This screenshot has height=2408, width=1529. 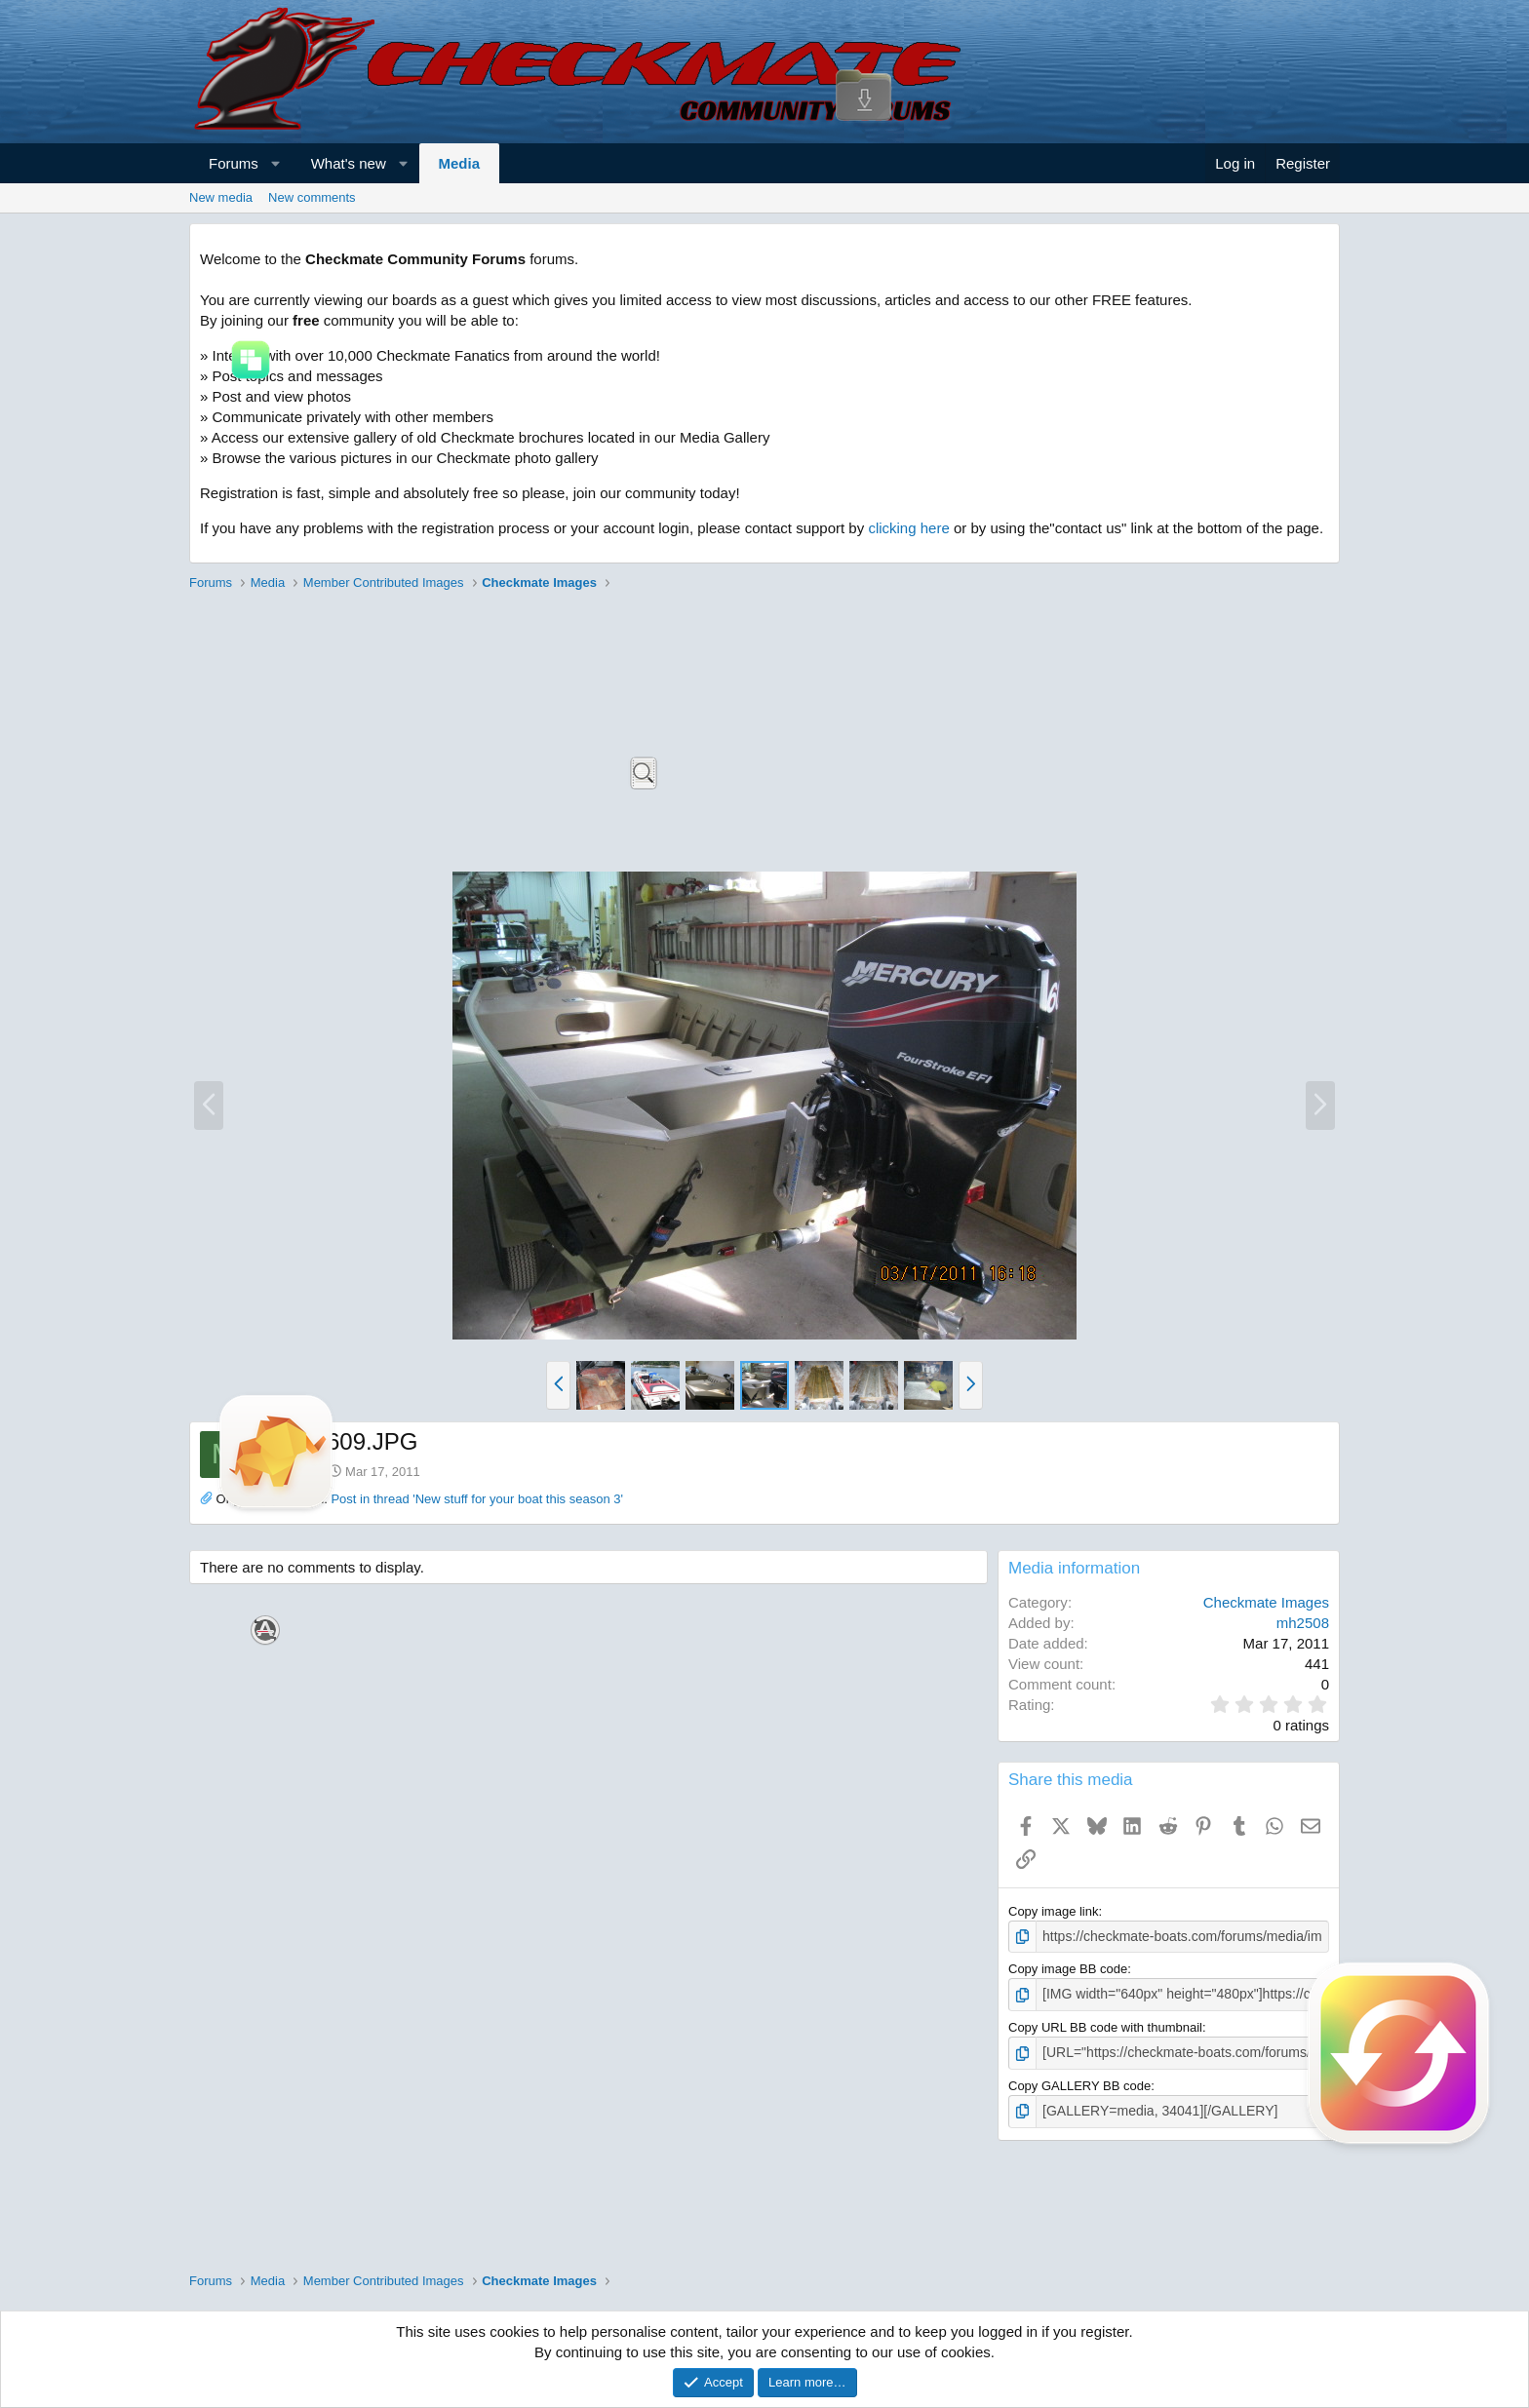 What do you see at coordinates (644, 773) in the screenshot?
I see `open system log viewer` at bounding box center [644, 773].